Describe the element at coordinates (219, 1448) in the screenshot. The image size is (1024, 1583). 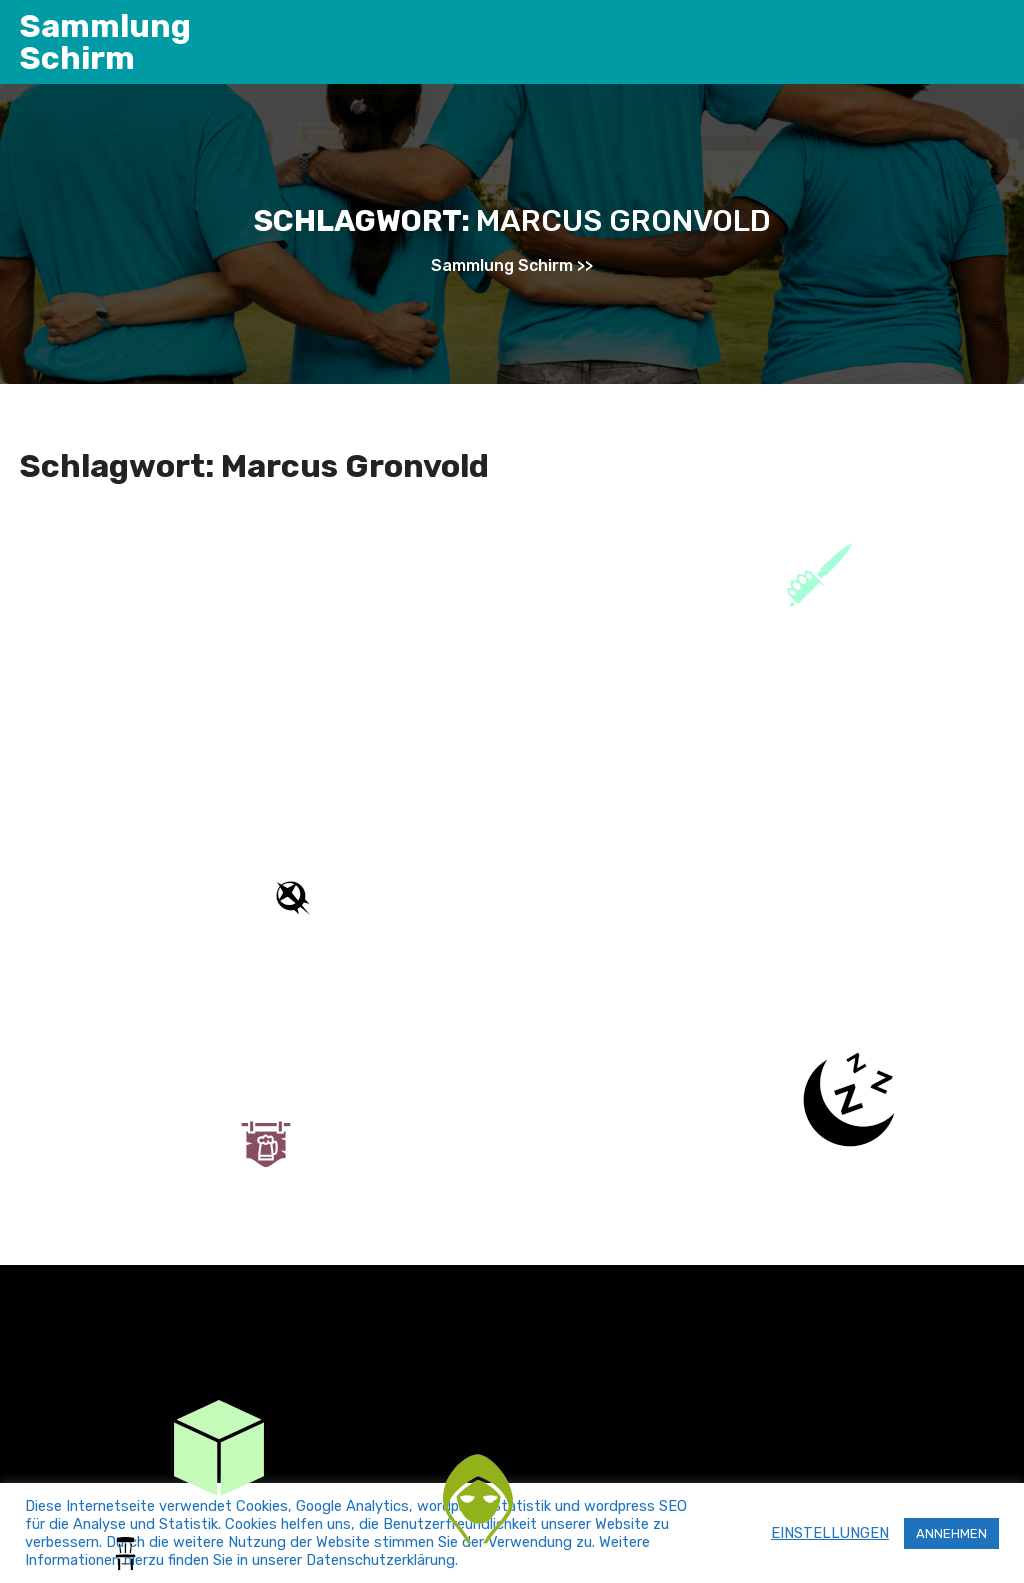
I see `view 3D model or object` at that location.